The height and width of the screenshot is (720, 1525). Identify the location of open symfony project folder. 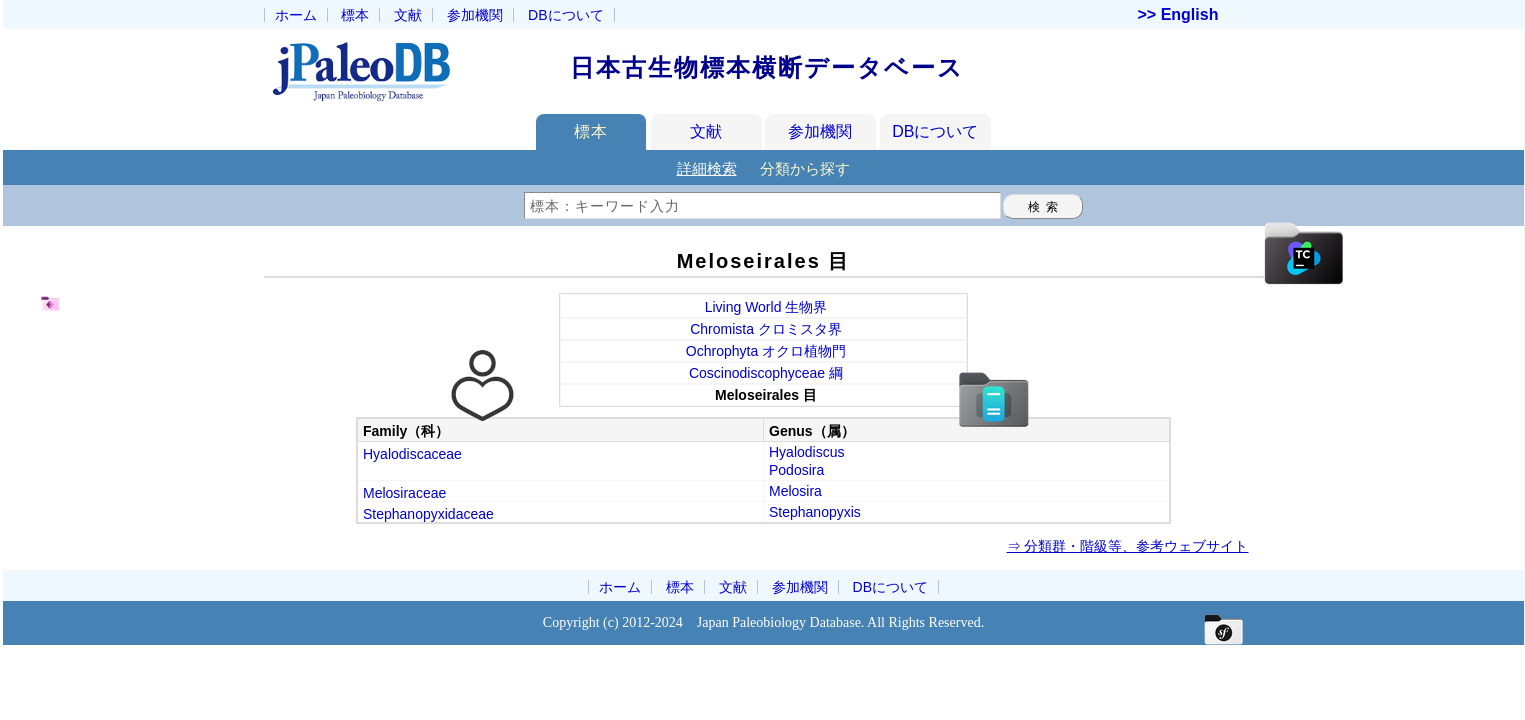
(1223, 630).